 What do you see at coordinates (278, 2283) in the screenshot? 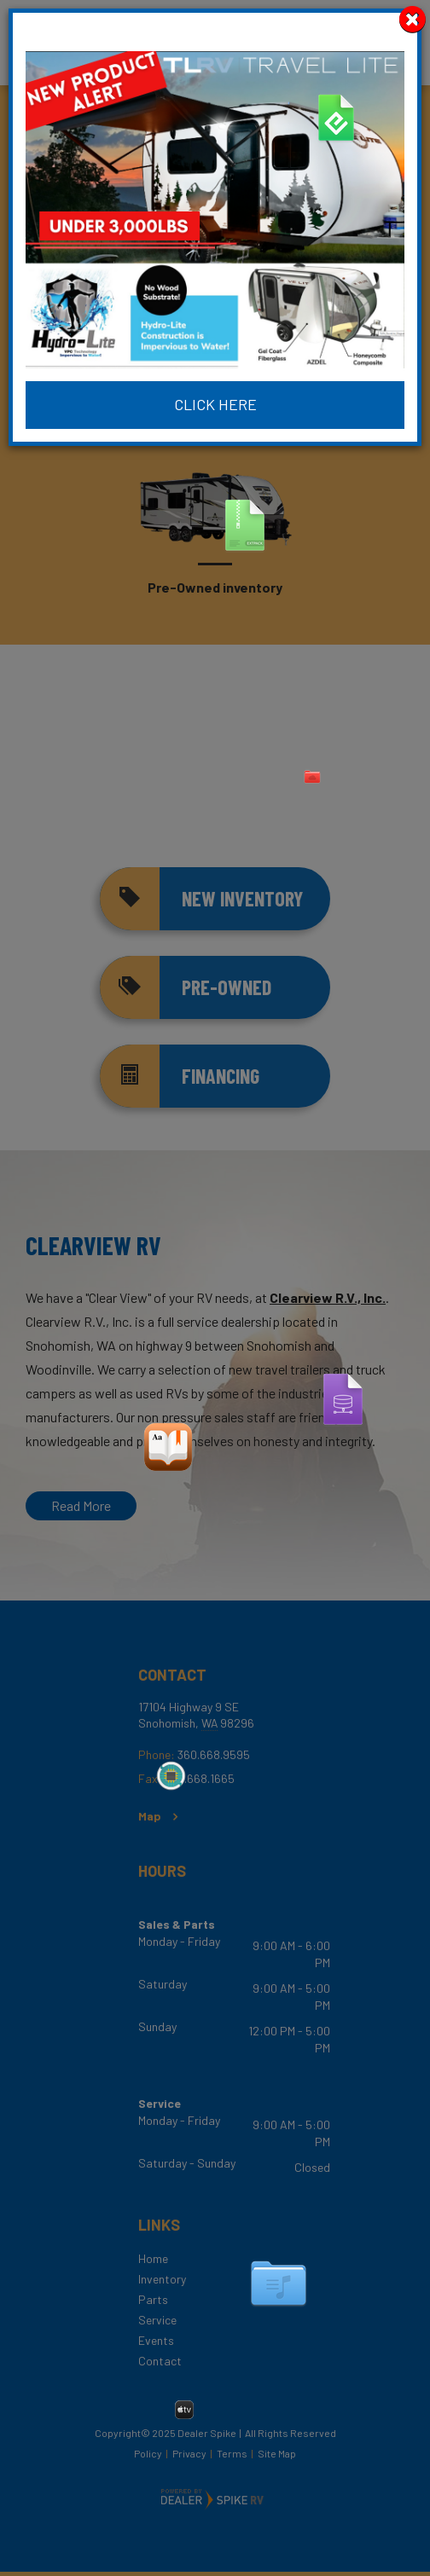
I see `open your audio files folder` at bounding box center [278, 2283].